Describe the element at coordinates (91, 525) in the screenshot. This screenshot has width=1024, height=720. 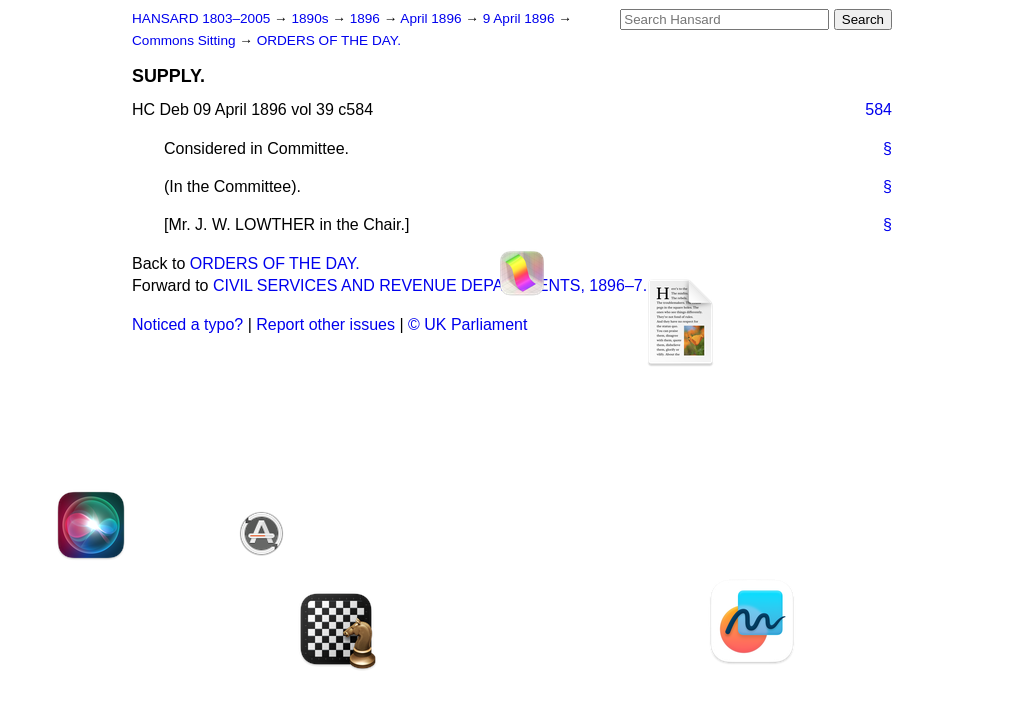
I see `activate Siri voice assistant` at that location.